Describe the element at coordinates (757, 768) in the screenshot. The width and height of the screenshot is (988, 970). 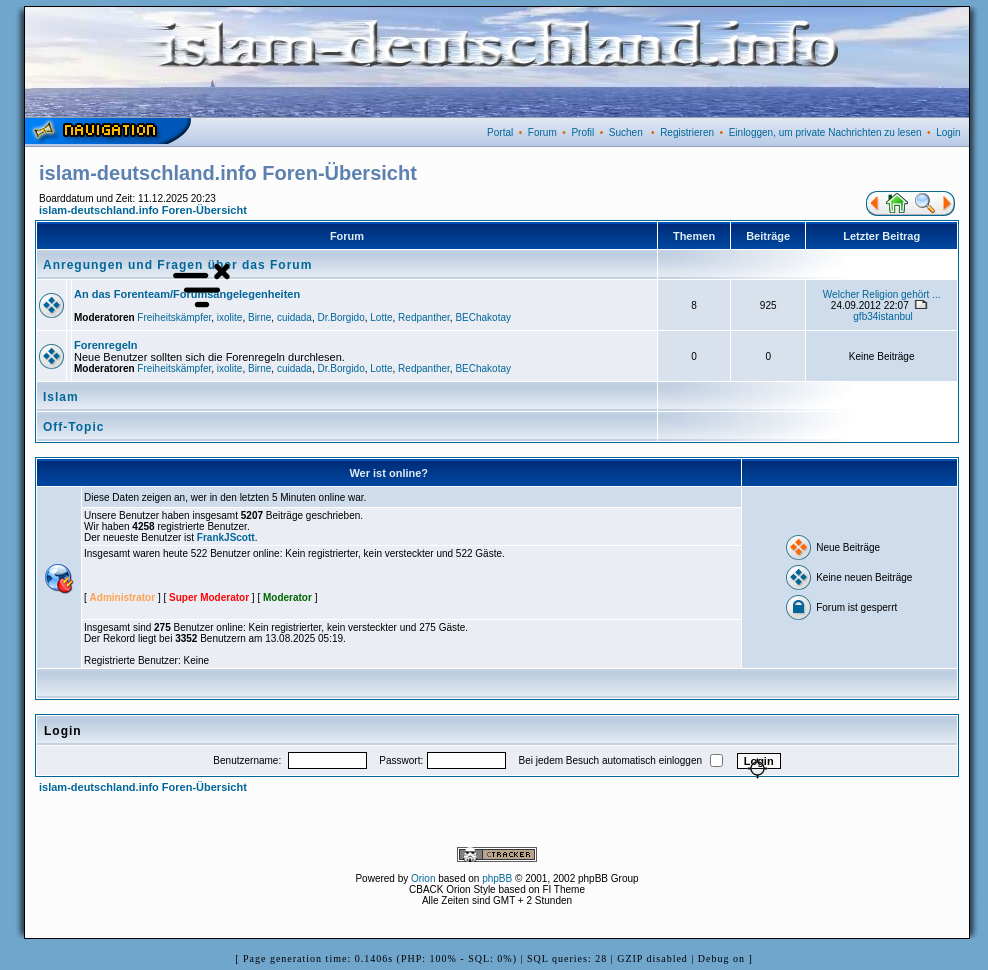
I see `find my current location on the map` at that location.